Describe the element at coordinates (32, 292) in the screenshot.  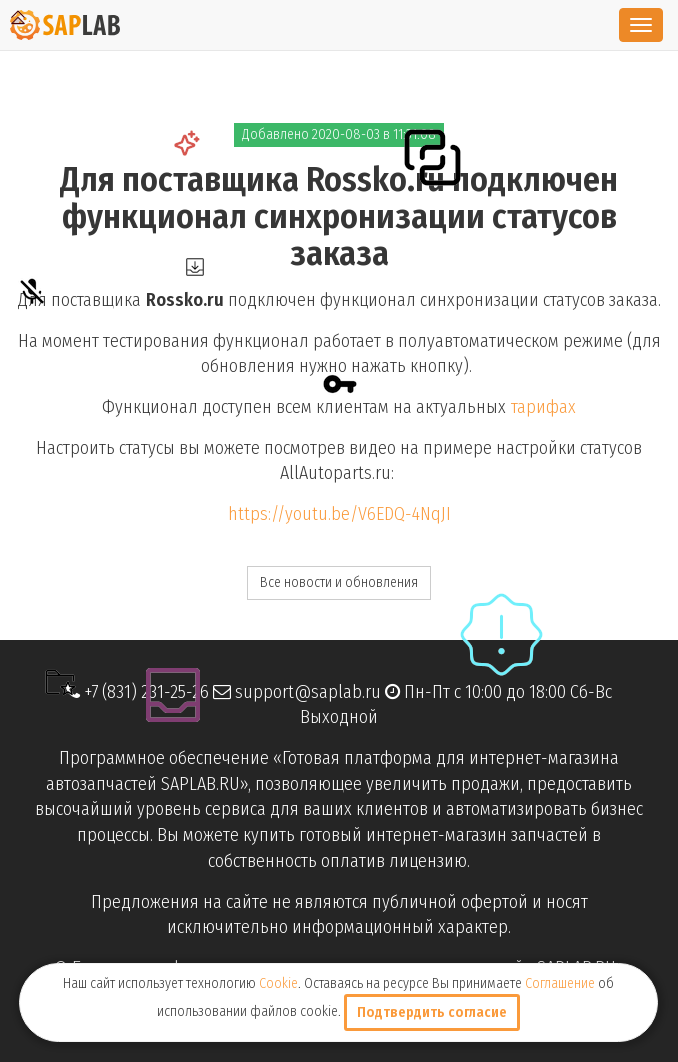
I see `mute your microphone` at that location.